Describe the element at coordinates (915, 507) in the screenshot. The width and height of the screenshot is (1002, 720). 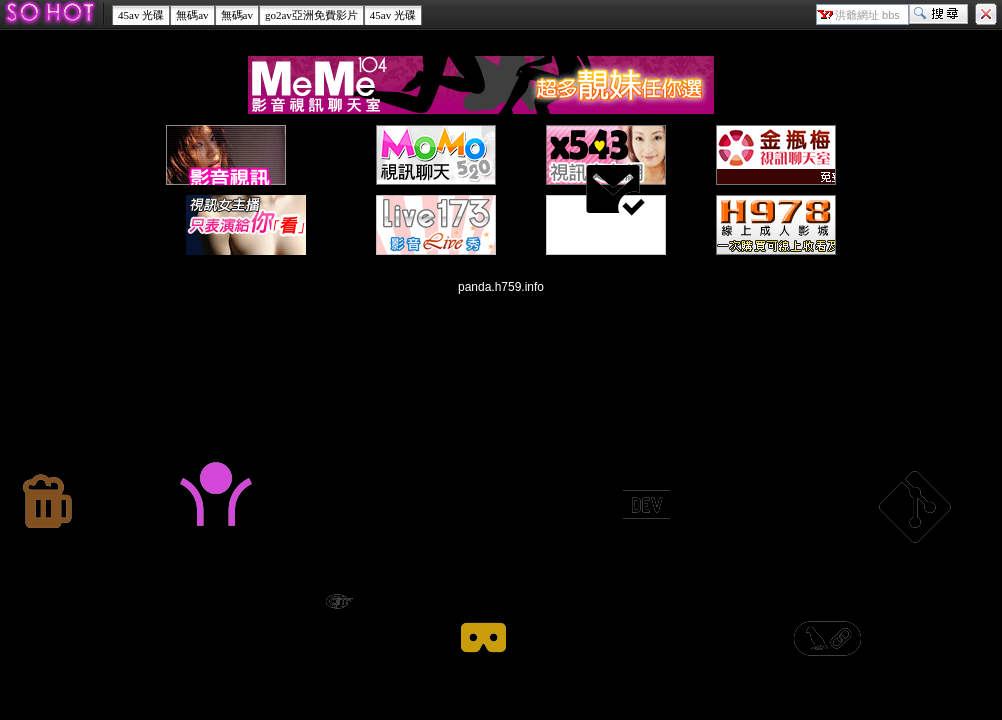
I see `git version control logo` at that location.